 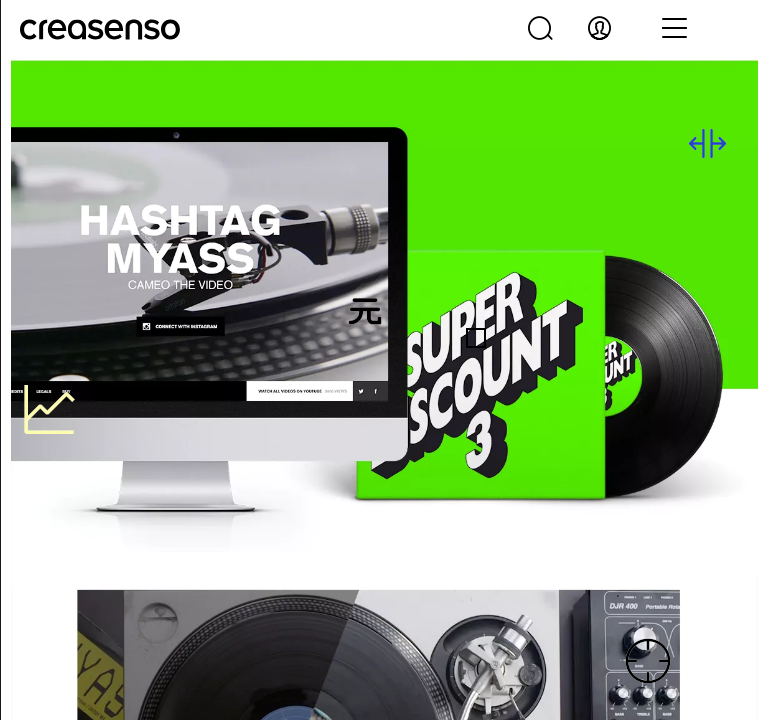 I want to click on view analytics or performance metrics, so click(x=49, y=413).